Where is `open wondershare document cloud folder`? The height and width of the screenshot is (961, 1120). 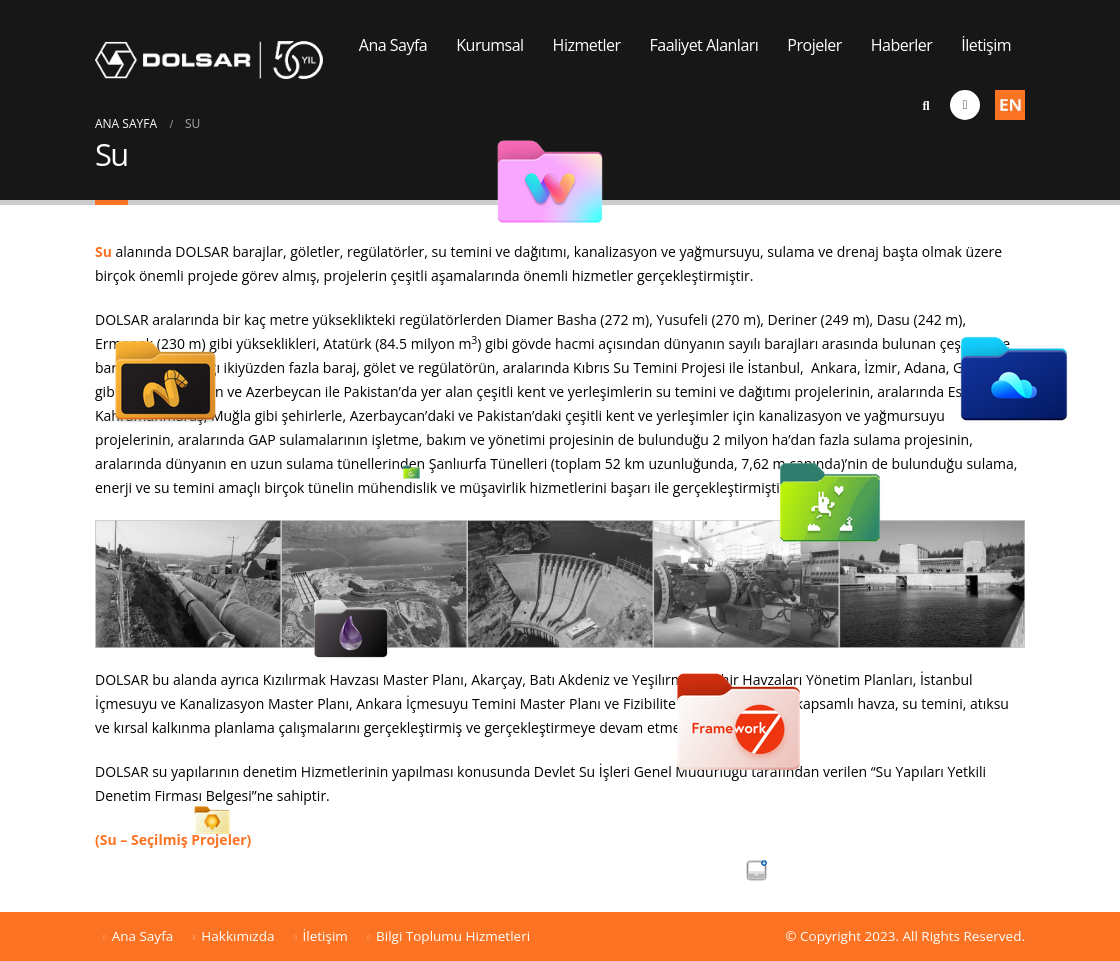 open wondershare document cloud folder is located at coordinates (1013, 381).